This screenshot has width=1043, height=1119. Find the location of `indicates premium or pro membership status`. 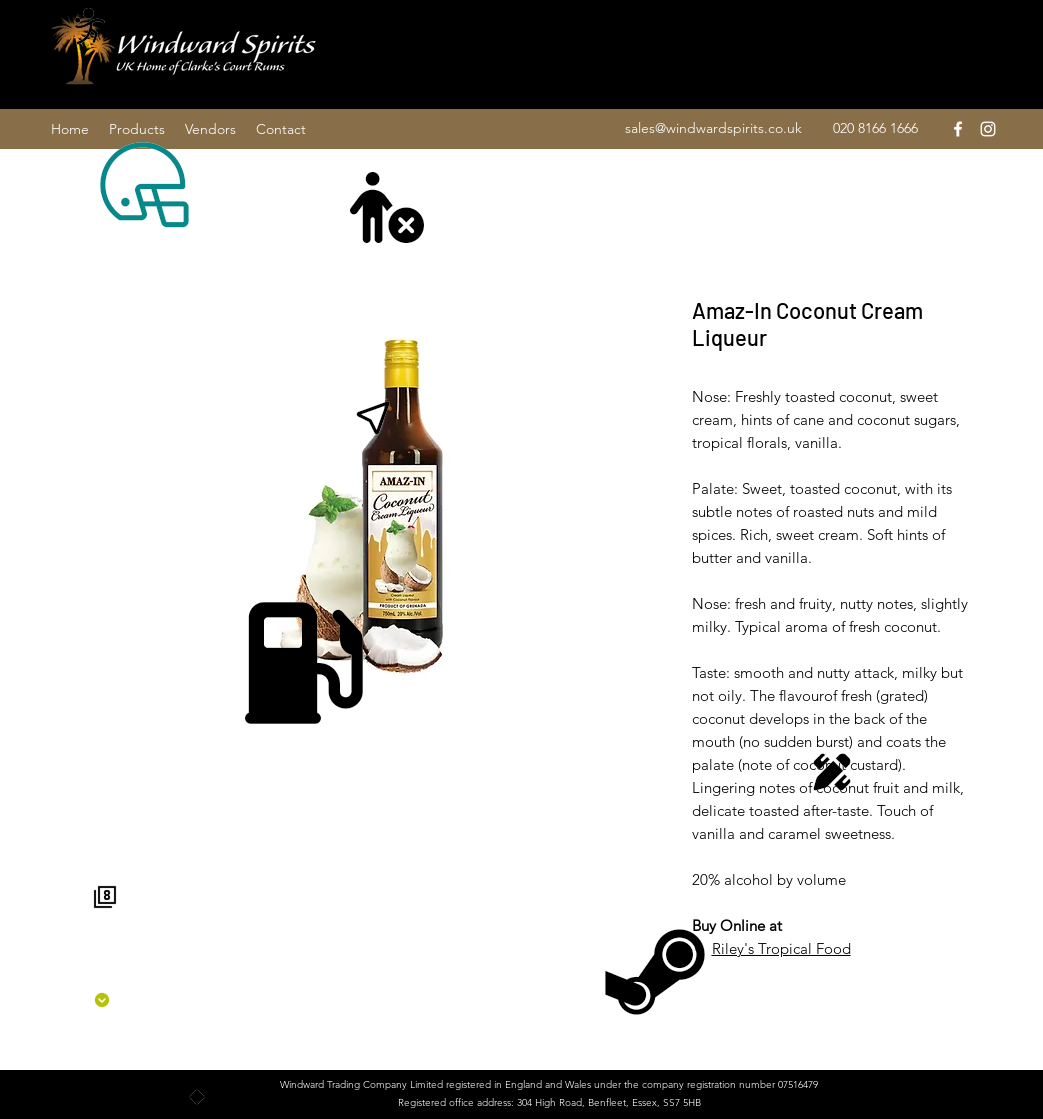

indicates premium or pro membership status is located at coordinates (197, 1097).